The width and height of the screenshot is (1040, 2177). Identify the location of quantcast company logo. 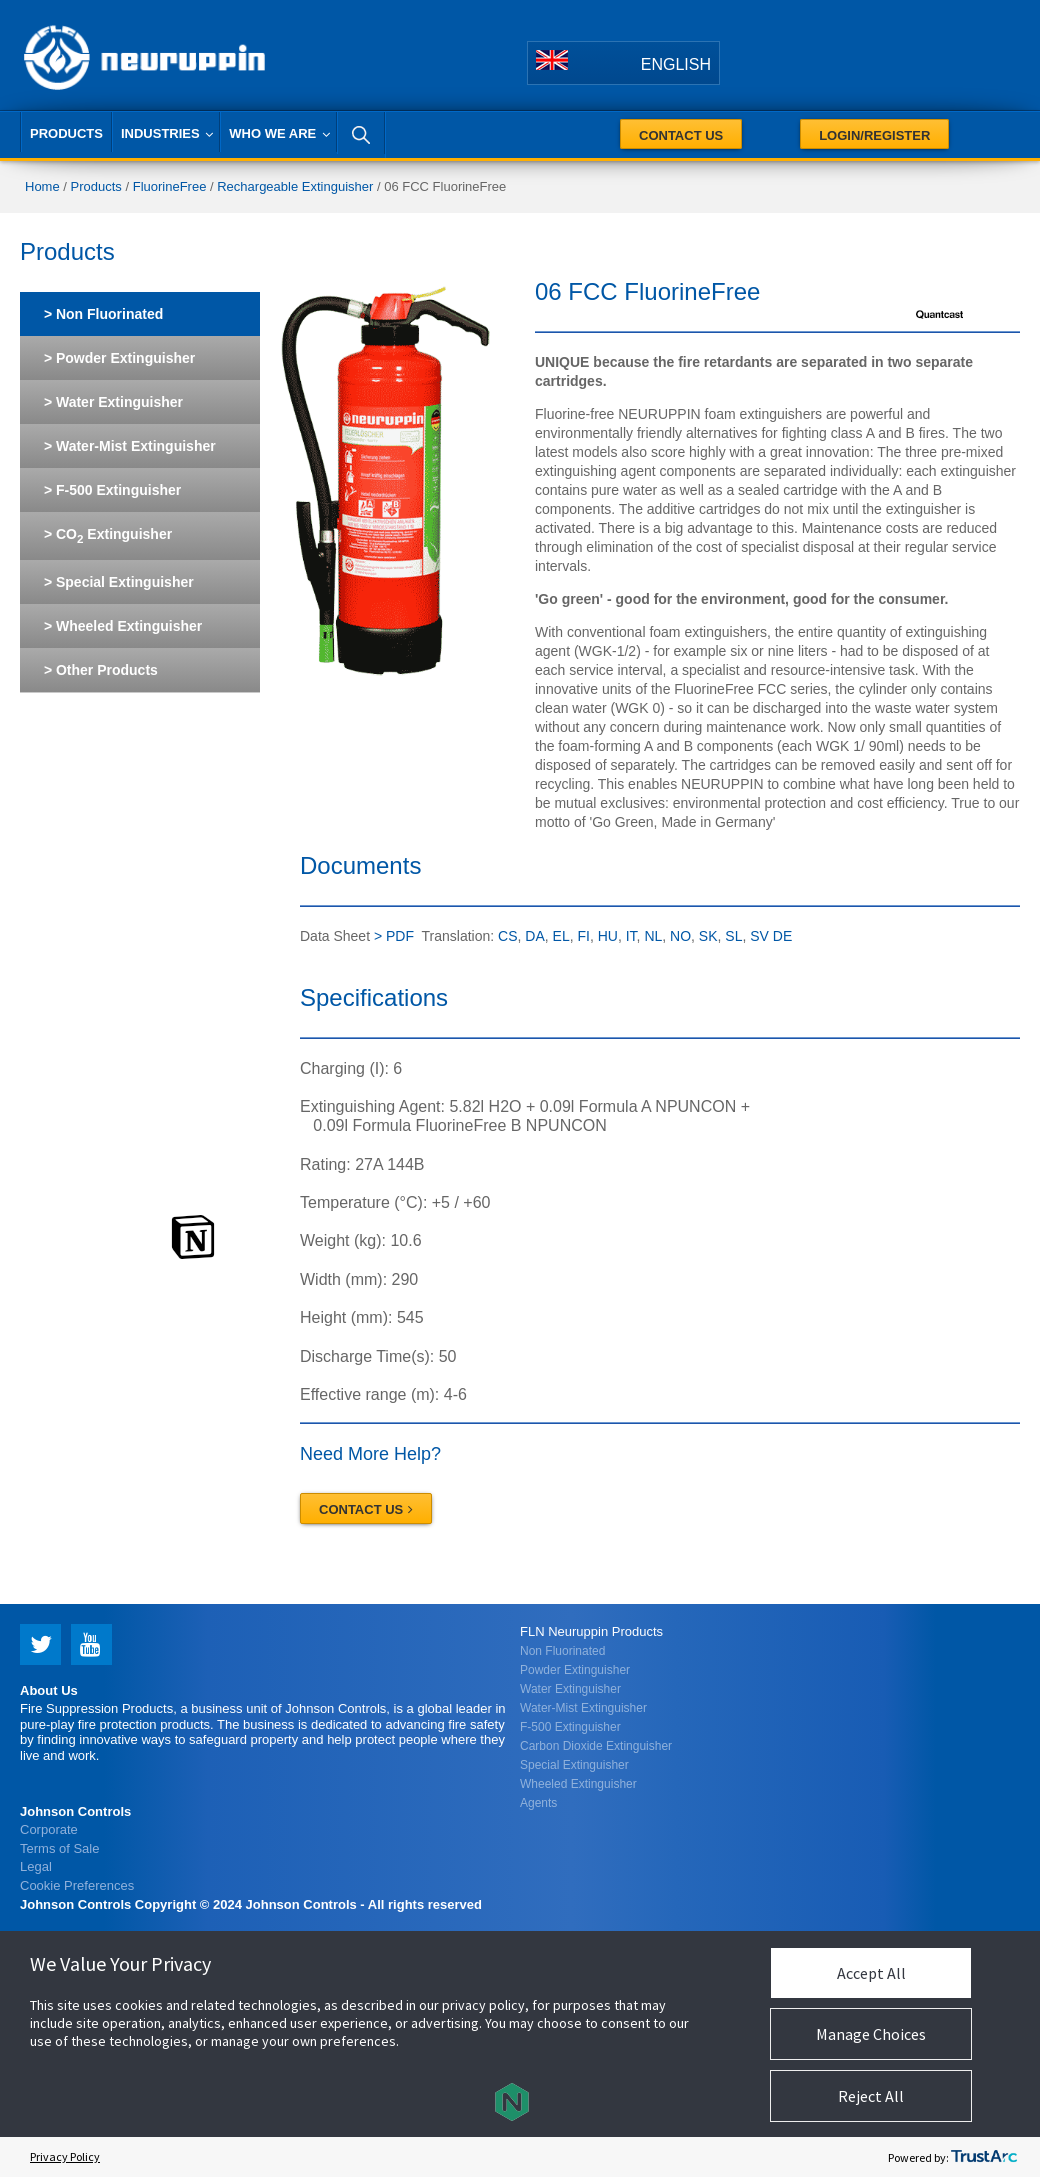
(939, 314).